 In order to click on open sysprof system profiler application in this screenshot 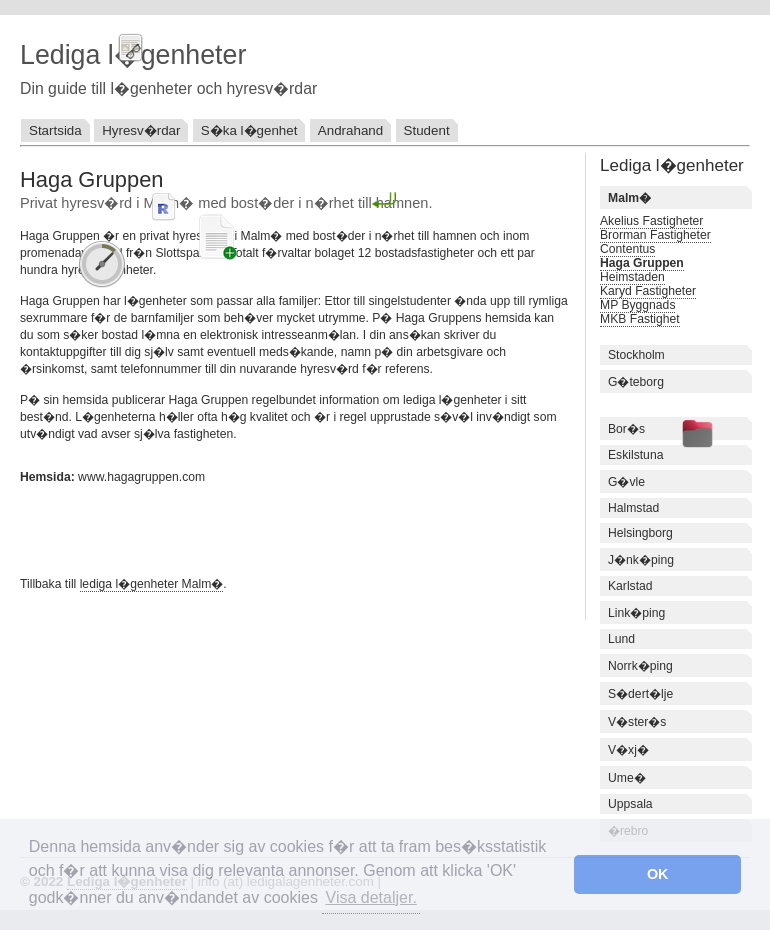, I will do `click(102, 264)`.